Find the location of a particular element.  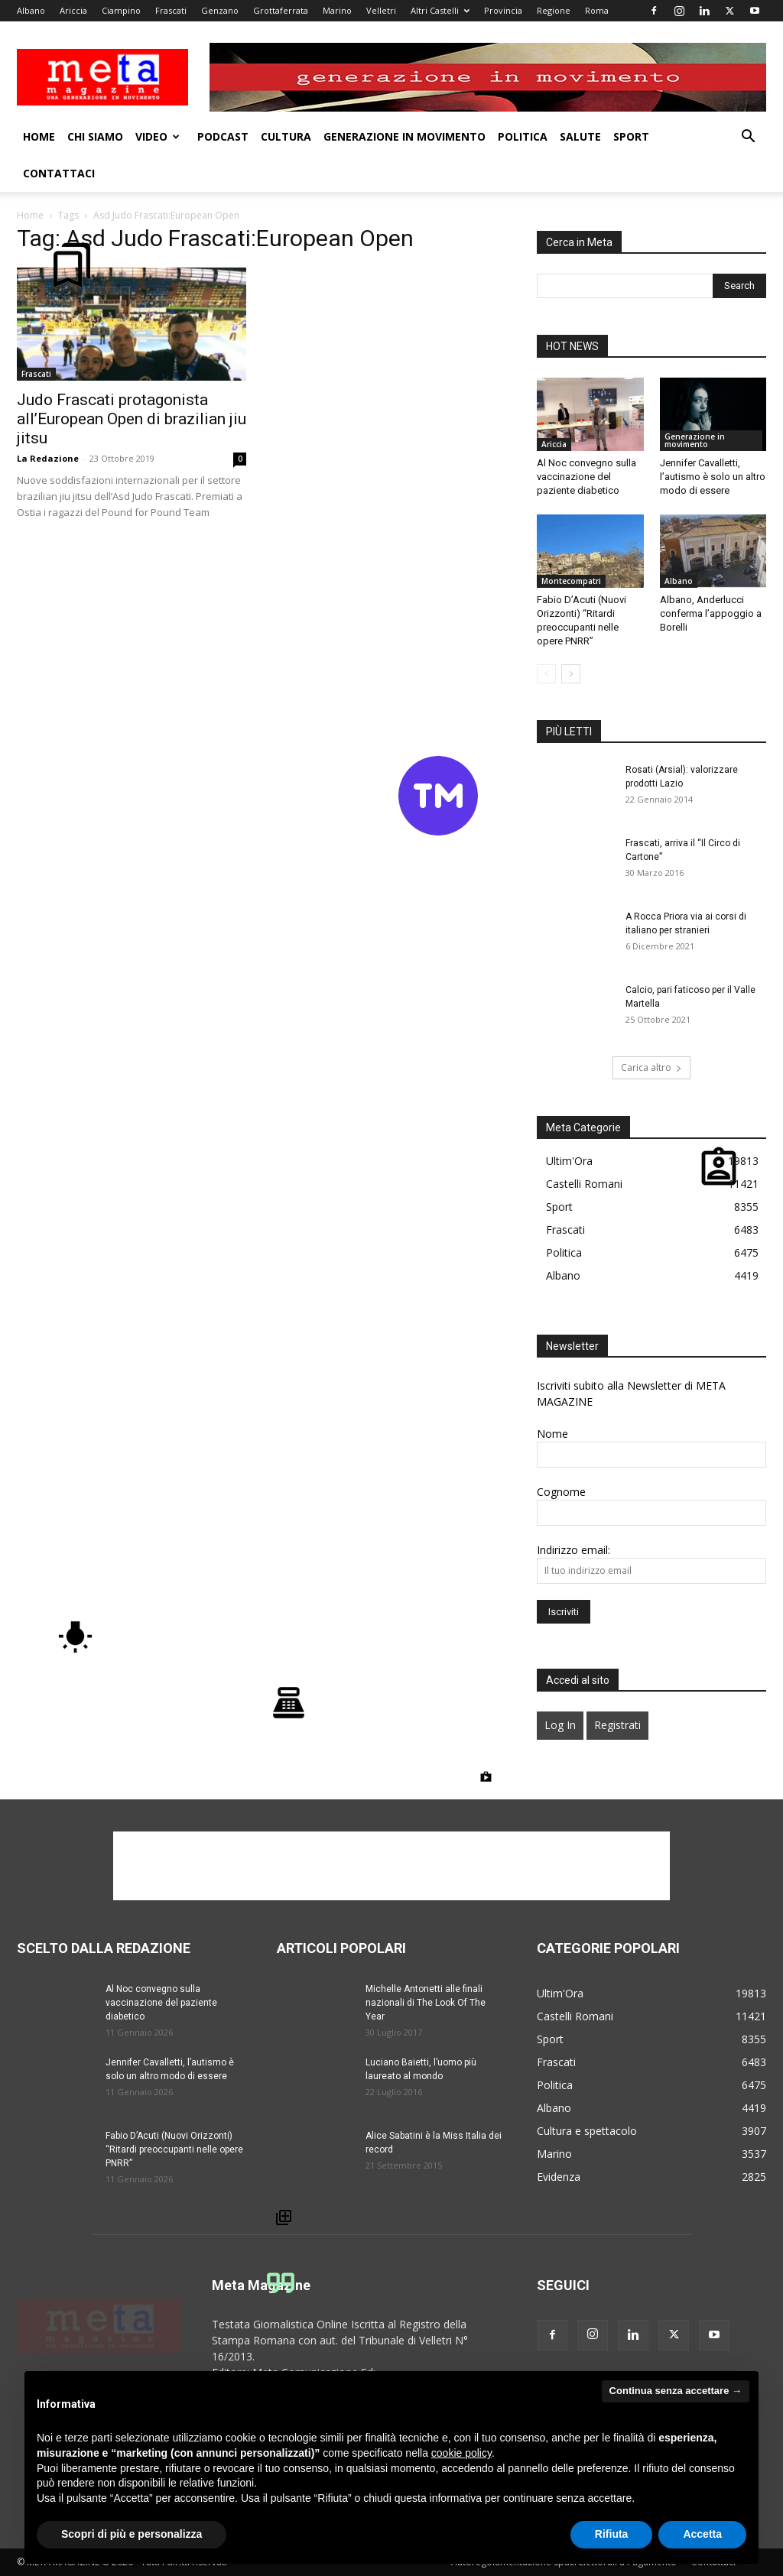

view all saved bookmarks is located at coordinates (72, 265).